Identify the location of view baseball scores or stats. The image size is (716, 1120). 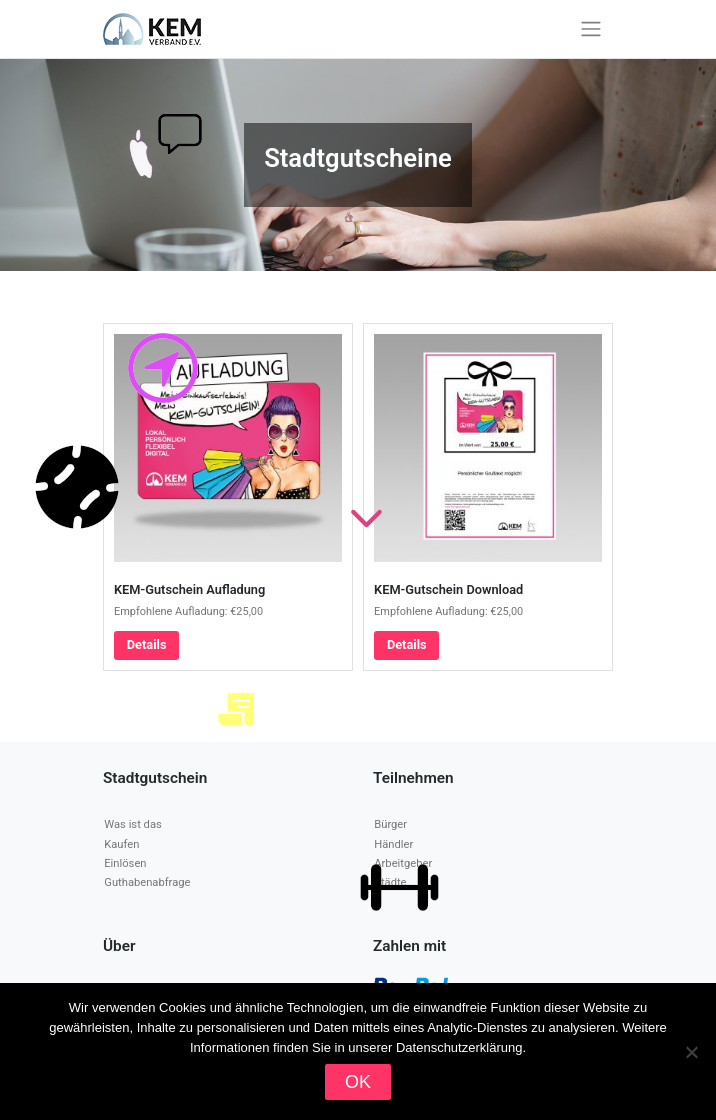
(77, 487).